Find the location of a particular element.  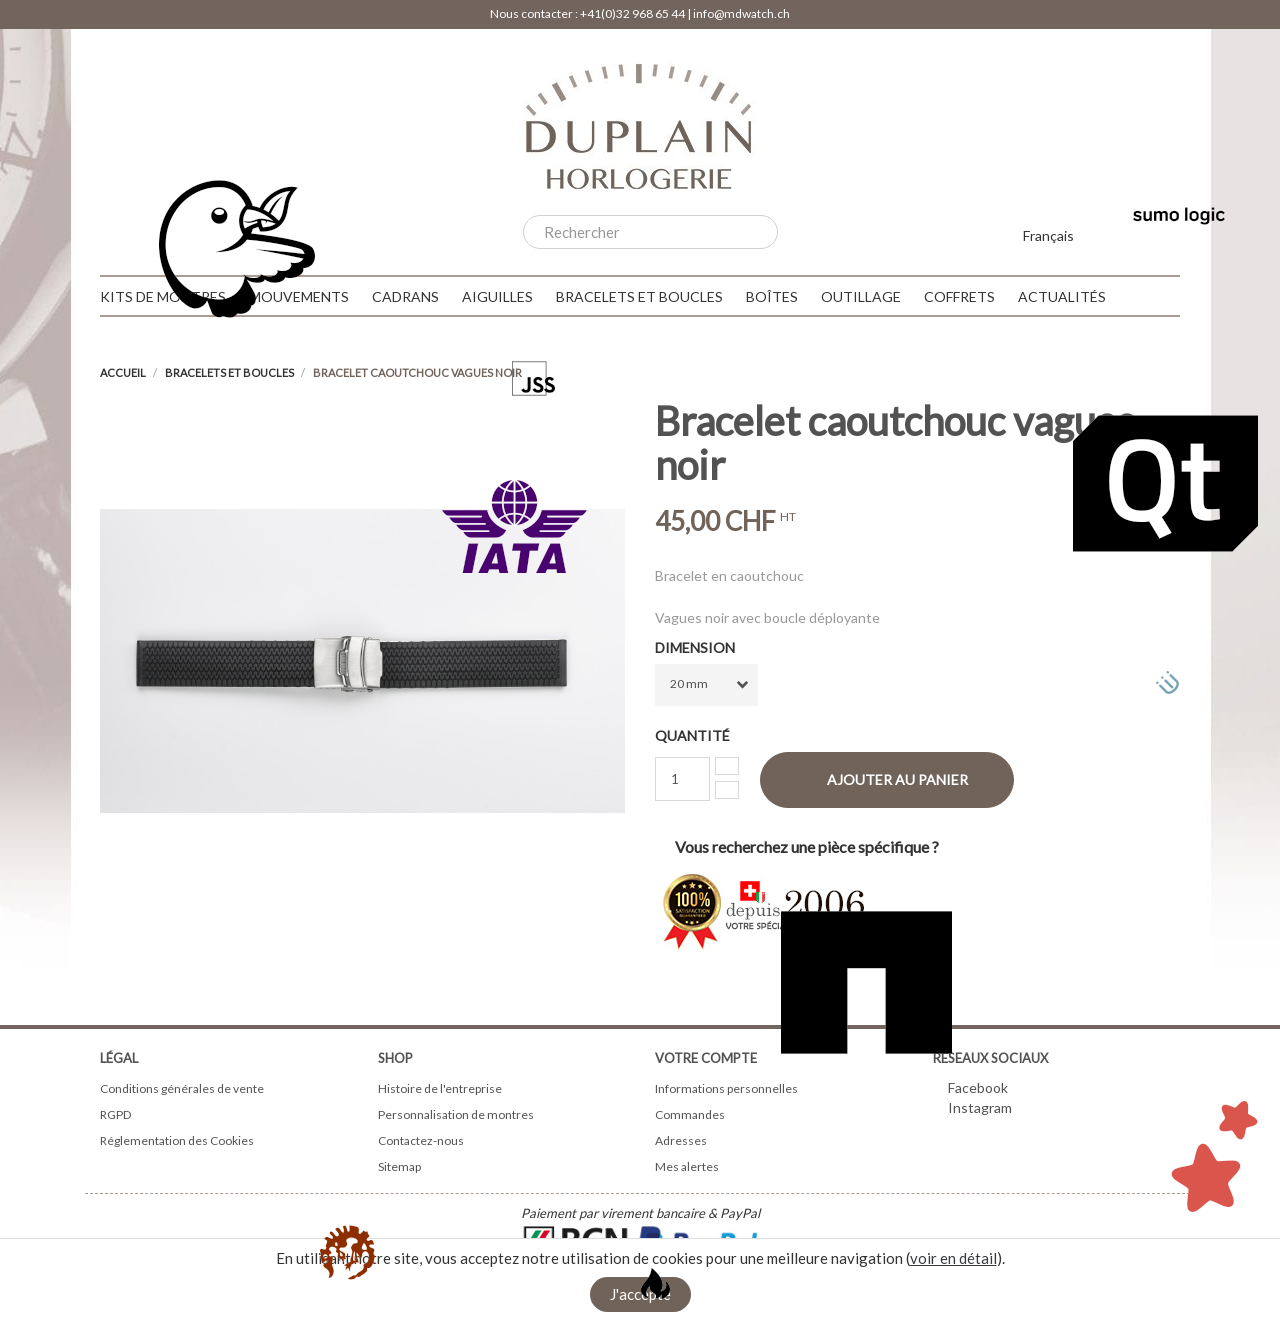

international air transport association logo is located at coordinates (514, 526).